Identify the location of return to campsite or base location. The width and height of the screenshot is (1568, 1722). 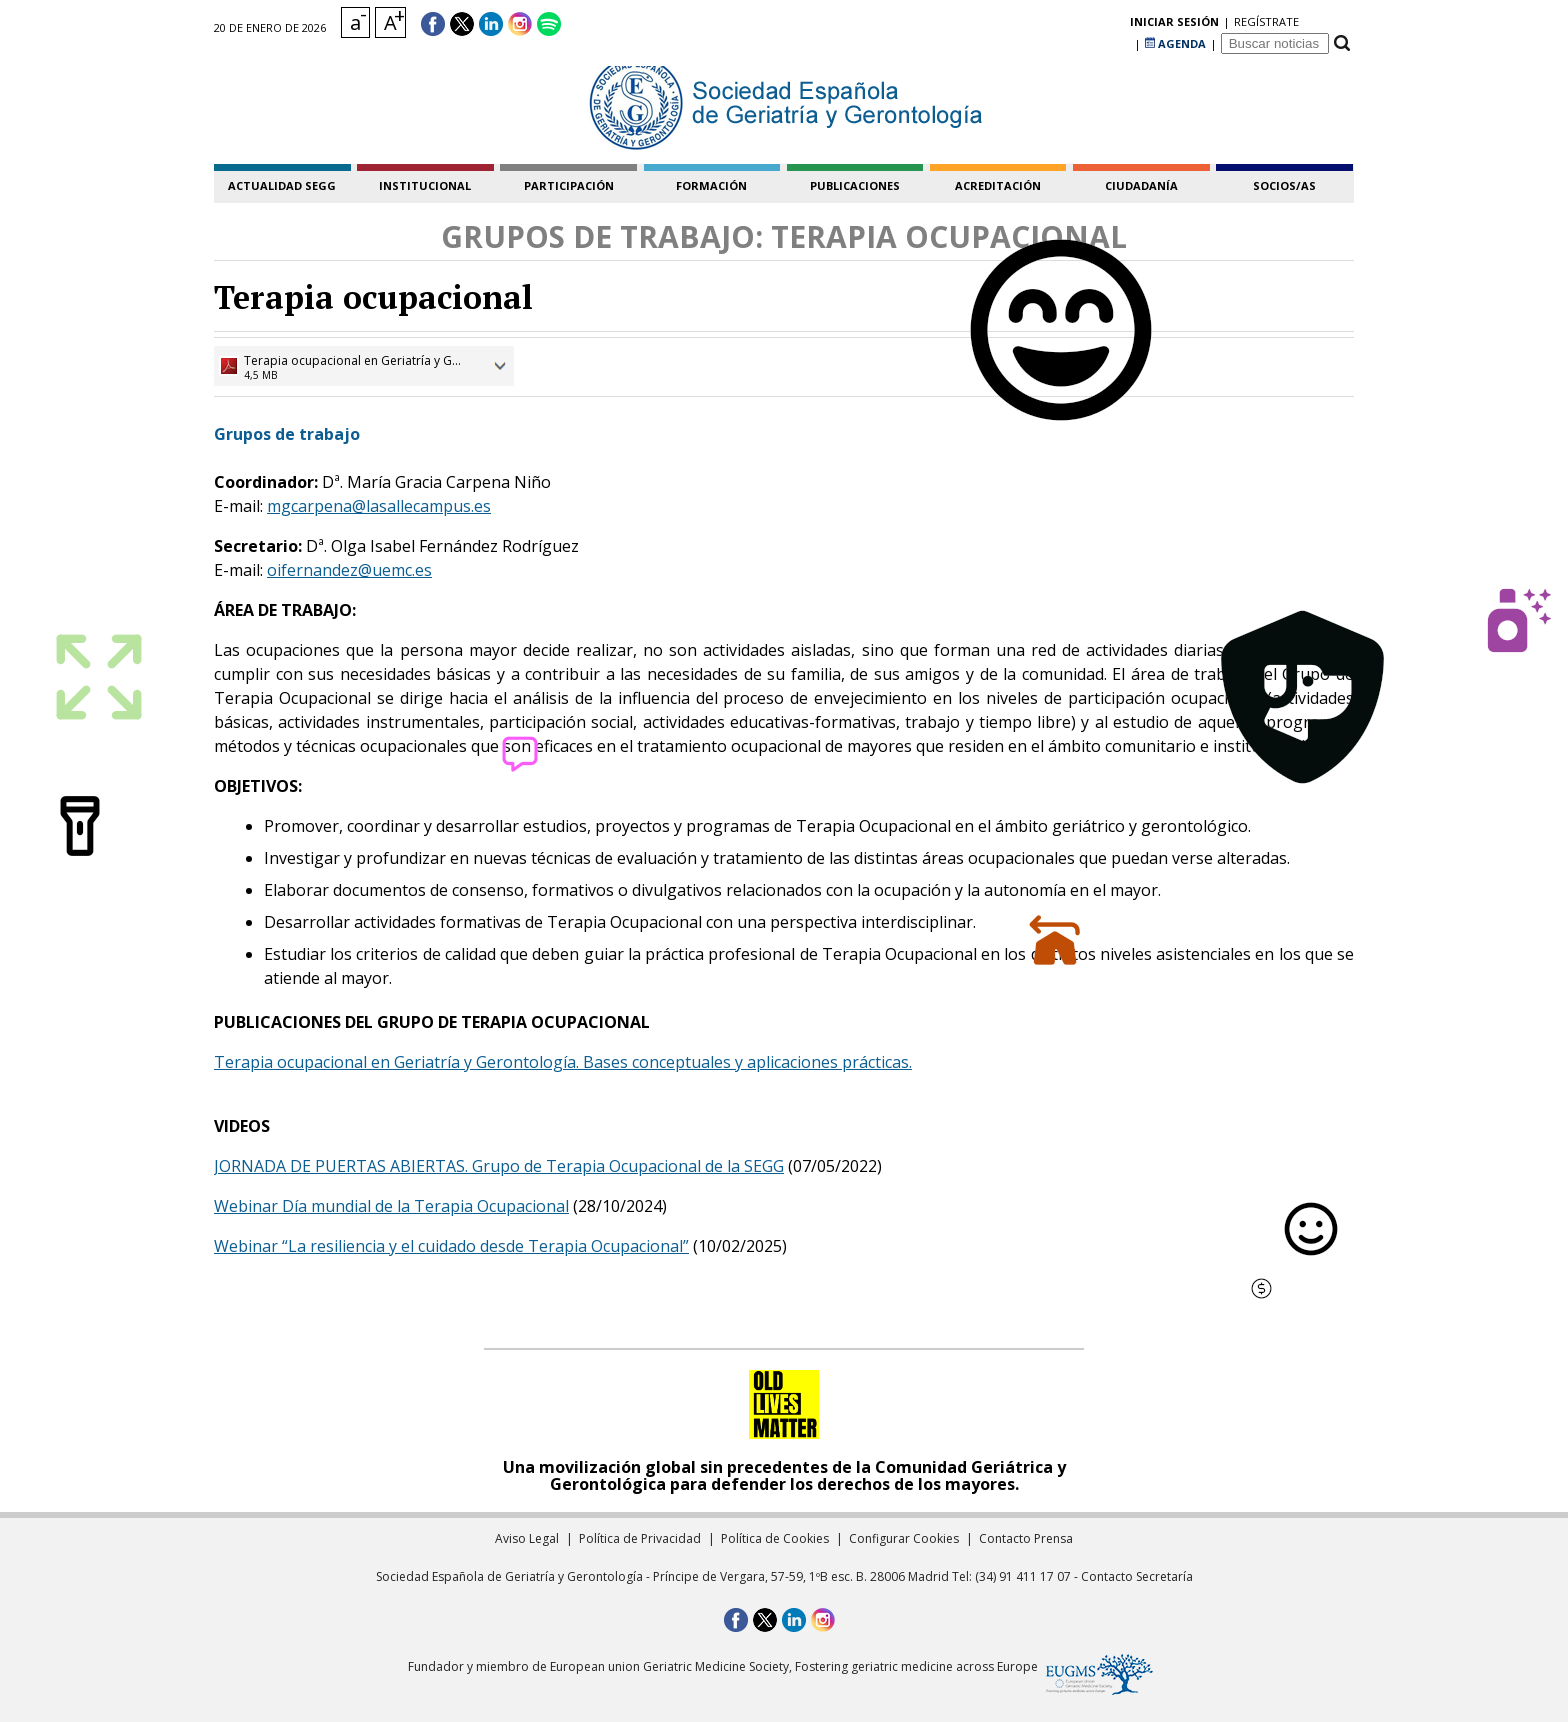
(1055, 940).